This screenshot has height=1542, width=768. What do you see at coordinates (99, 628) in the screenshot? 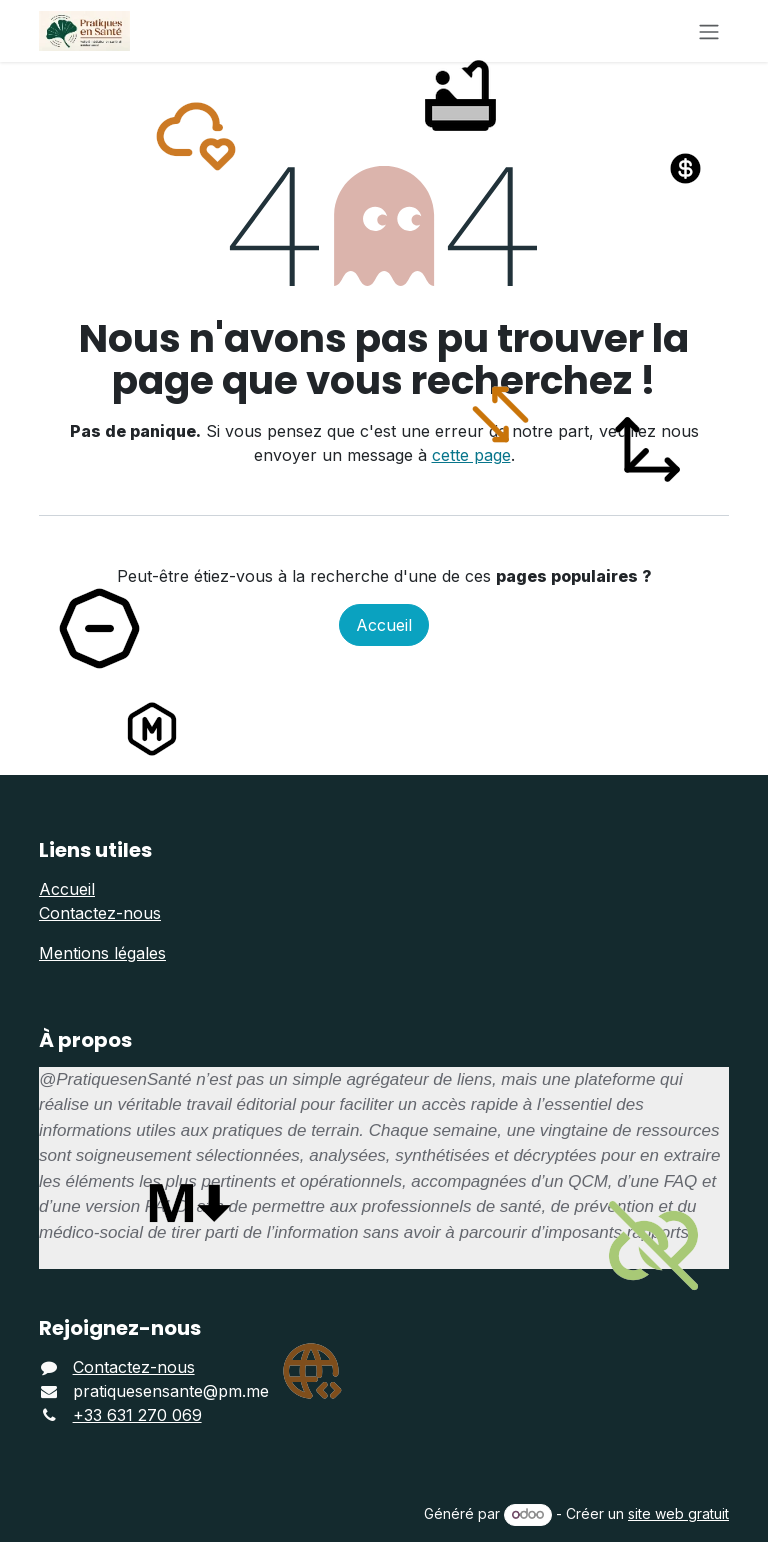
I see `remove or delete an item` at bounding box center [99, 628].